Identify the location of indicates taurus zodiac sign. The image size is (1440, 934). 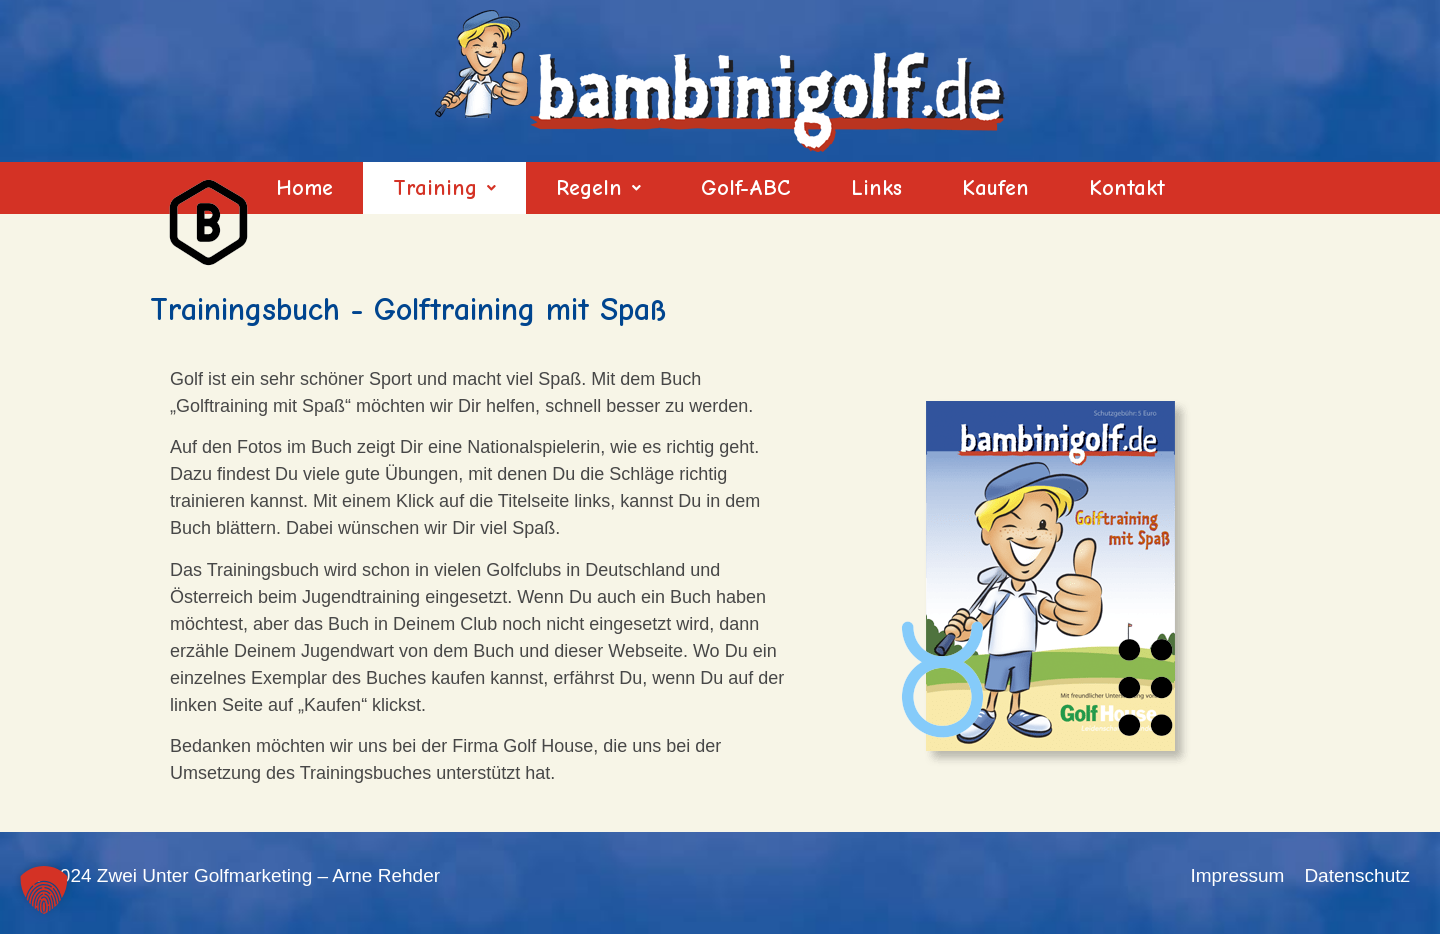
(942, 679).